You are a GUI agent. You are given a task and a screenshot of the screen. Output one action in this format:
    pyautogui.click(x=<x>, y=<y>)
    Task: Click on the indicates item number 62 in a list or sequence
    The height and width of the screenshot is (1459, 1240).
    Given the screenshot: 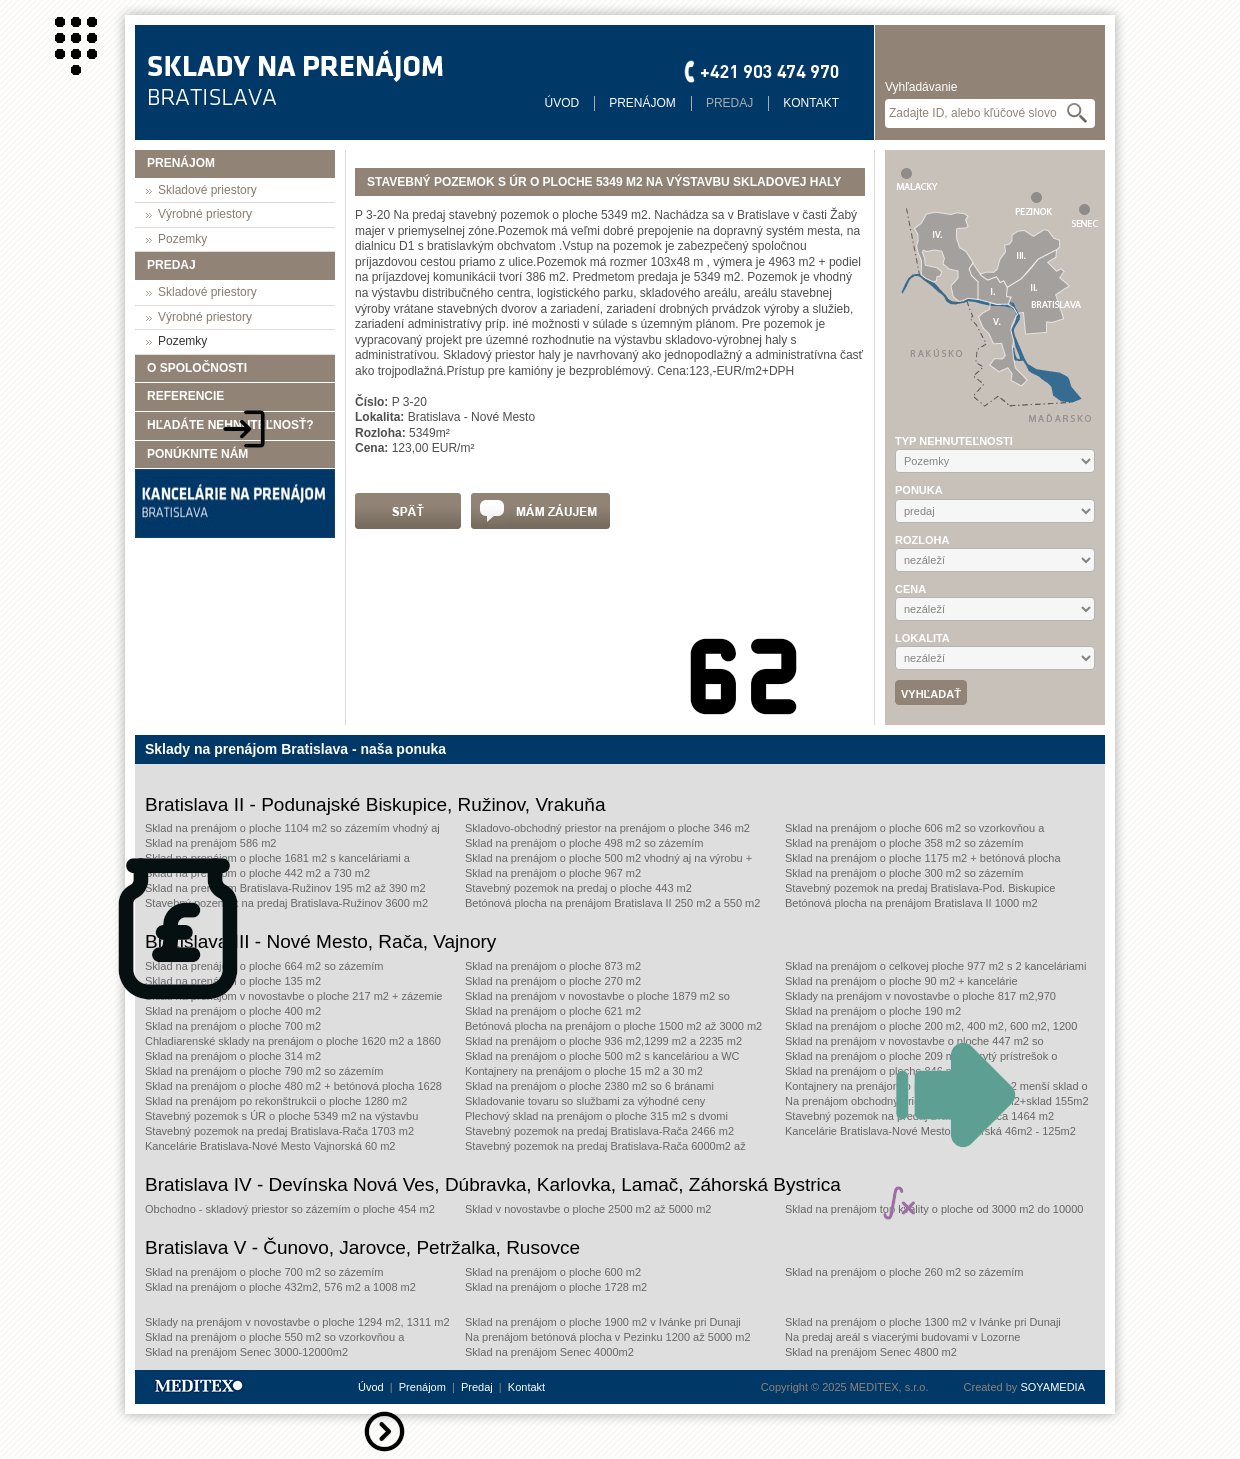 What is the action you would take?
    pyautogui.click(x=743, y=676)
    